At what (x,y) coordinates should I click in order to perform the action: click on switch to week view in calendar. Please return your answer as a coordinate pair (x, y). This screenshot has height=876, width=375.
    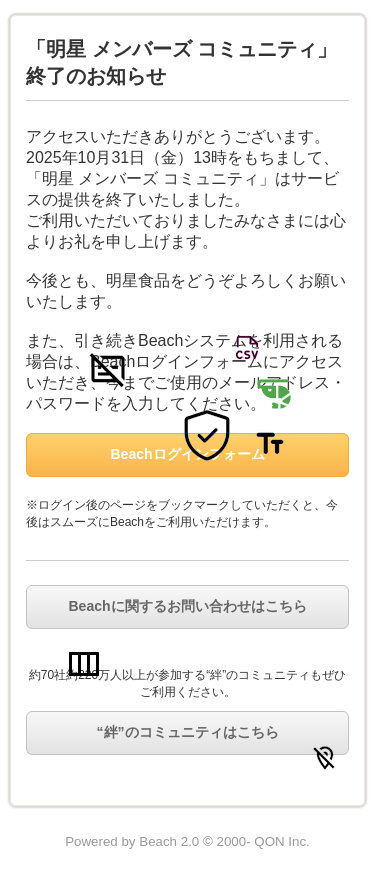
    Looking at the image, I should click on (84, 664).